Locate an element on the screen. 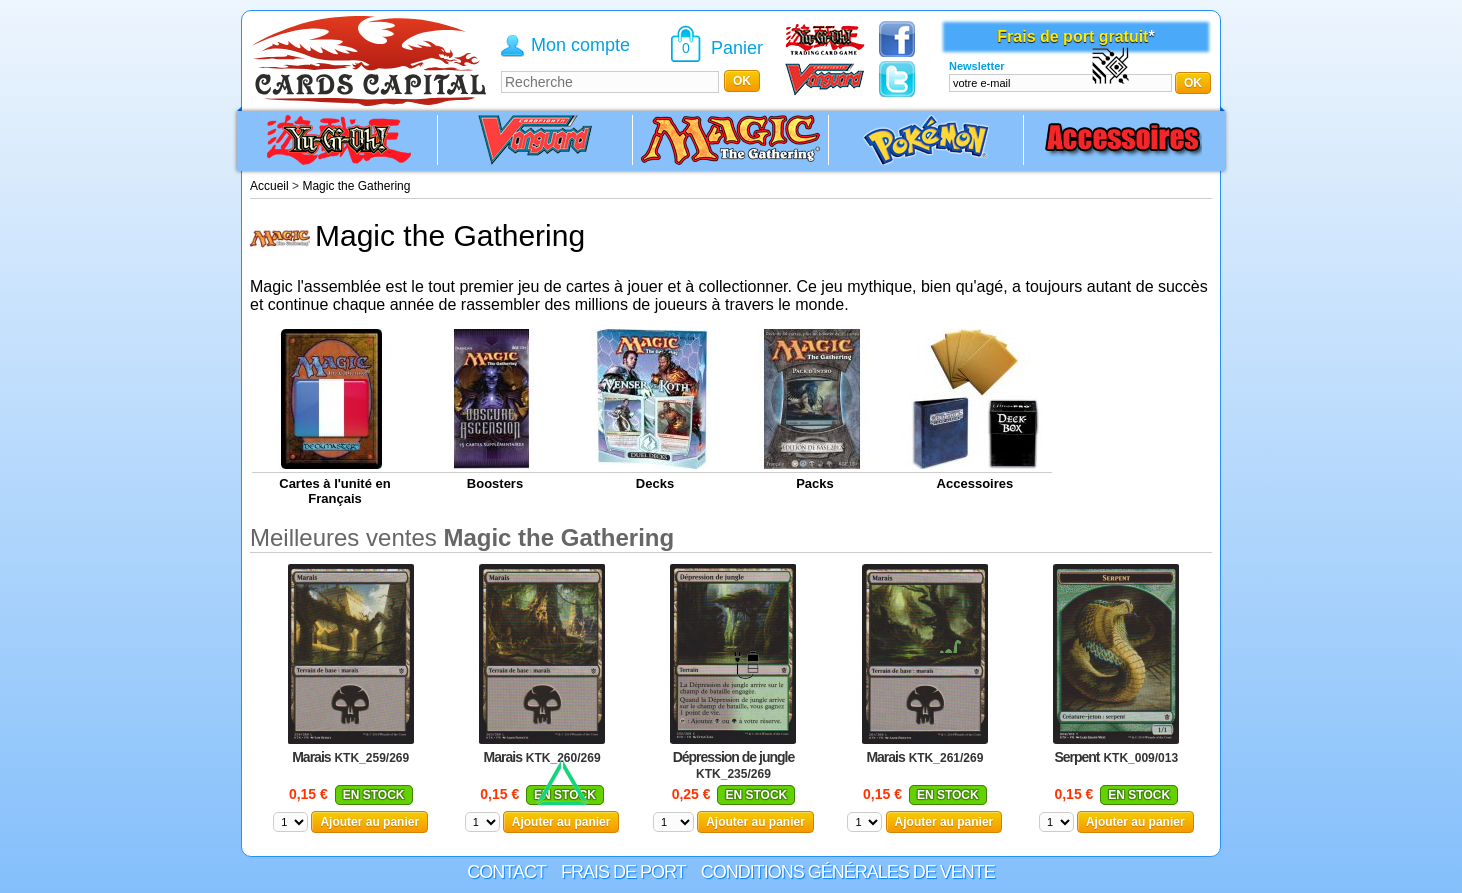 The width and height of the screenshot is (1462, 893). access sea creatures or aquatic animals category is located at coordinates (950, 646).